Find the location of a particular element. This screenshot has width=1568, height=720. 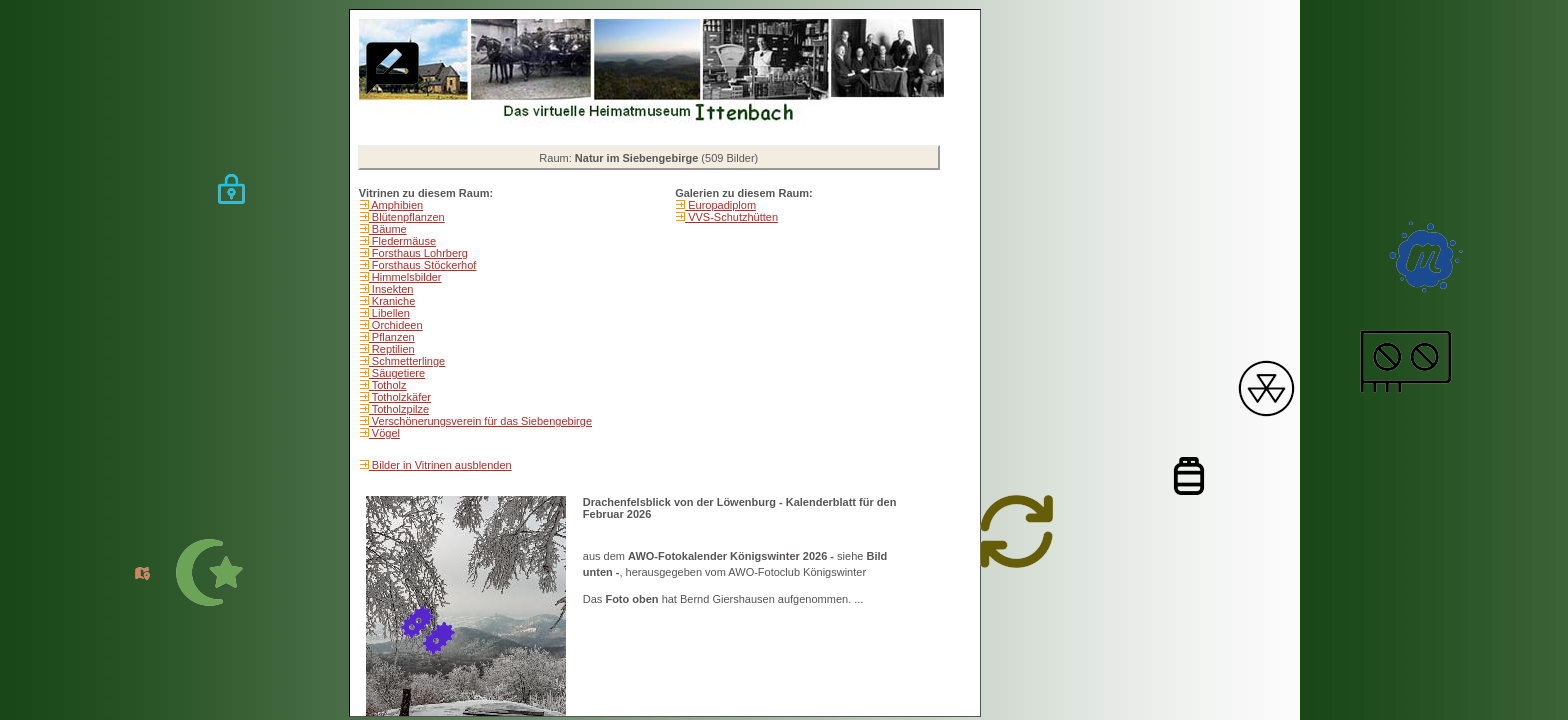

access security or privacy settings is located at coordinates (231, 190).